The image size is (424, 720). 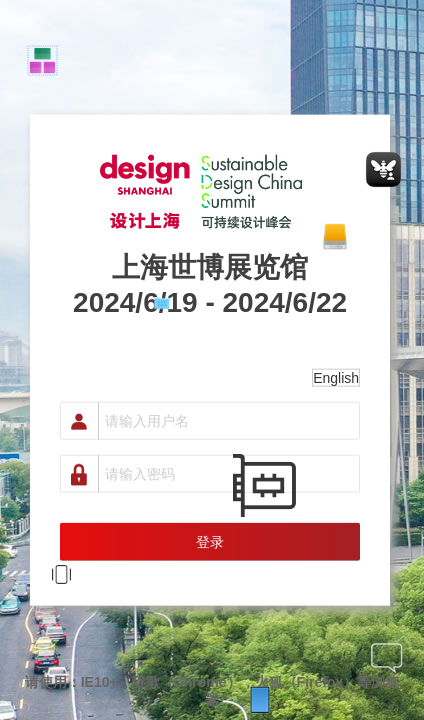 What do you see at coordinates (162, 303) in the screenshot?
I see `access shared group folder` at bounding box center [162, 303].